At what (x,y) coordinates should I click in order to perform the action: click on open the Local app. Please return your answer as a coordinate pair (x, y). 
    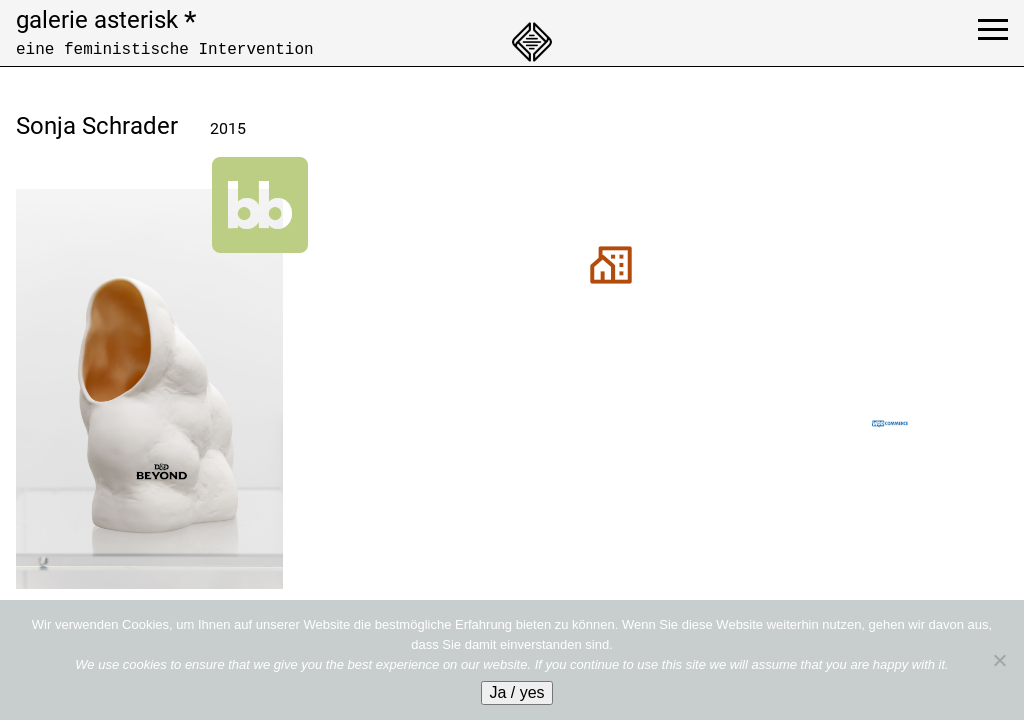
    Looking at the image, I should click on (532, 42).